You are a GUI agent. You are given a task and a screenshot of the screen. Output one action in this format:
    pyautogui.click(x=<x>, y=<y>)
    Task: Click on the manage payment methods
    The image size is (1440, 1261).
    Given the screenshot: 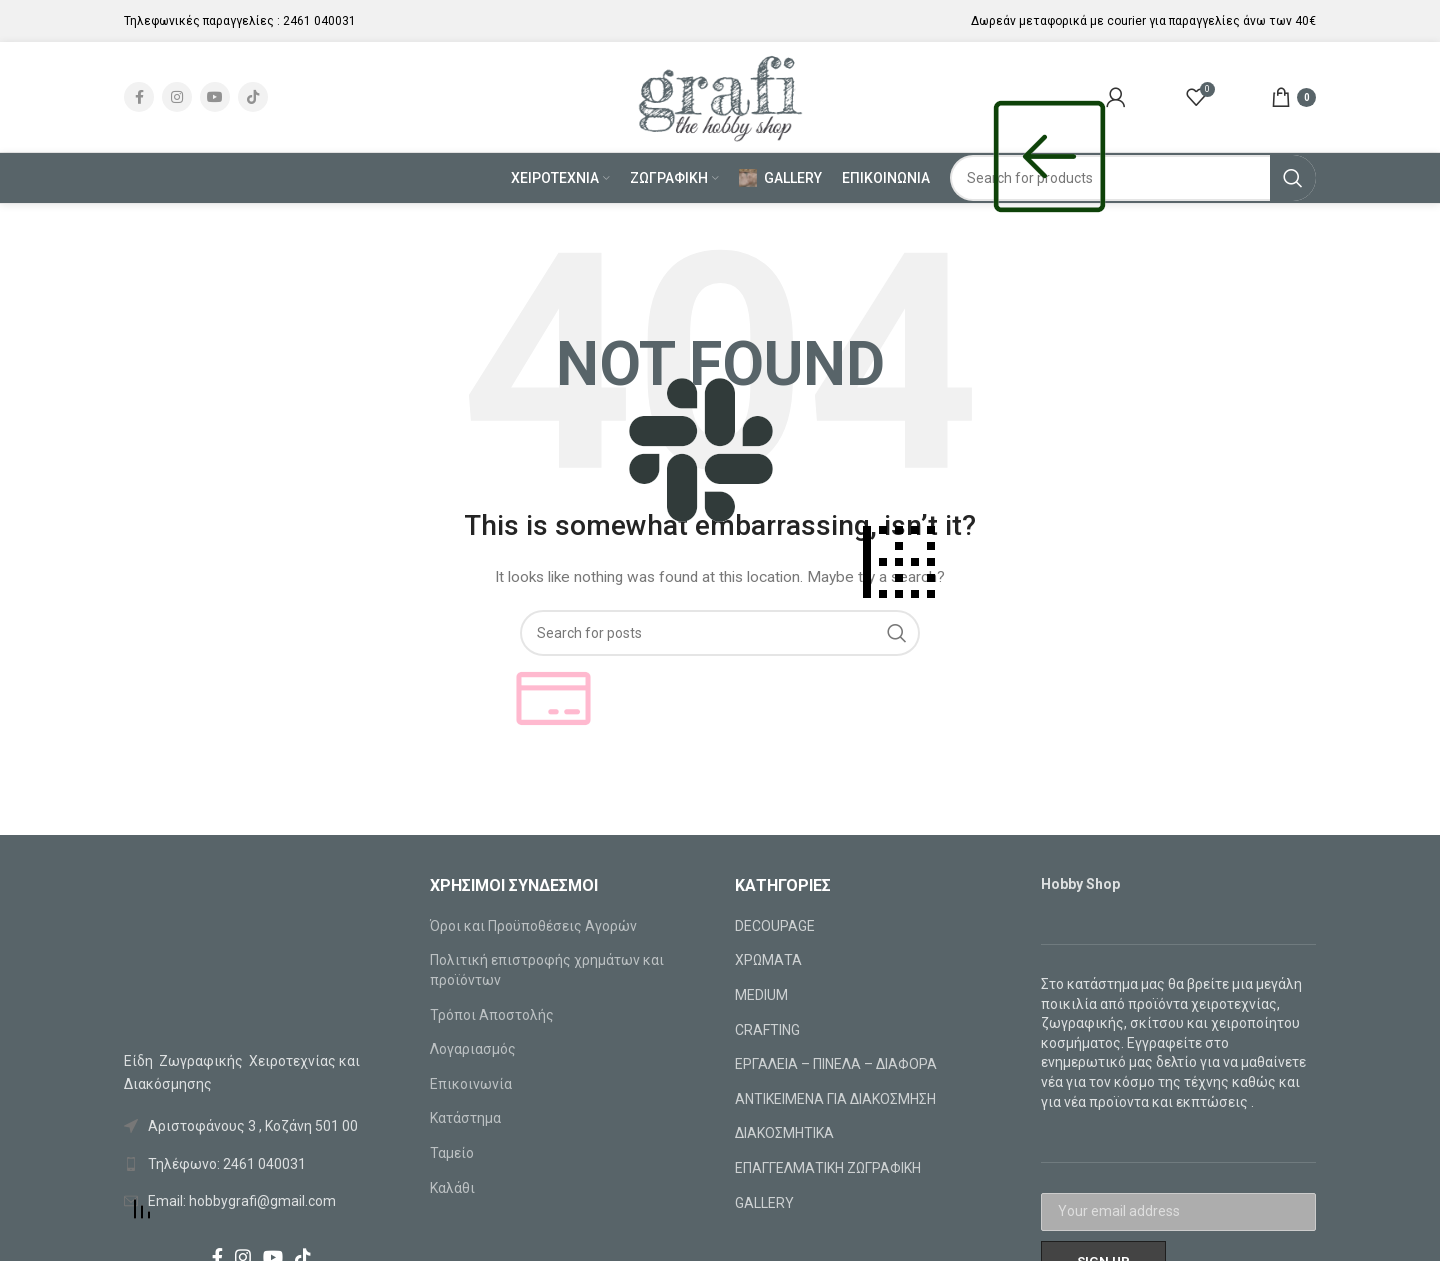 What is the action you would take?
    pyautogui.click(x=553, y=698)
    